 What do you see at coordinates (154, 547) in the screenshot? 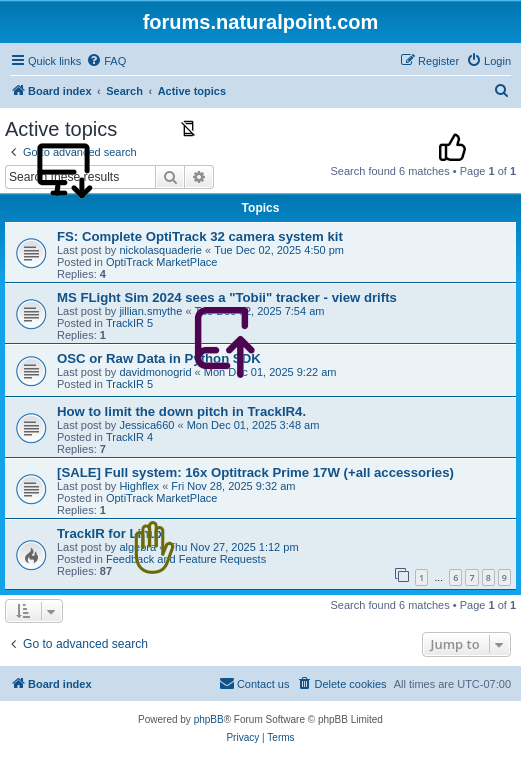
I see `stop or halt an action` at bounding box center [154, 547].